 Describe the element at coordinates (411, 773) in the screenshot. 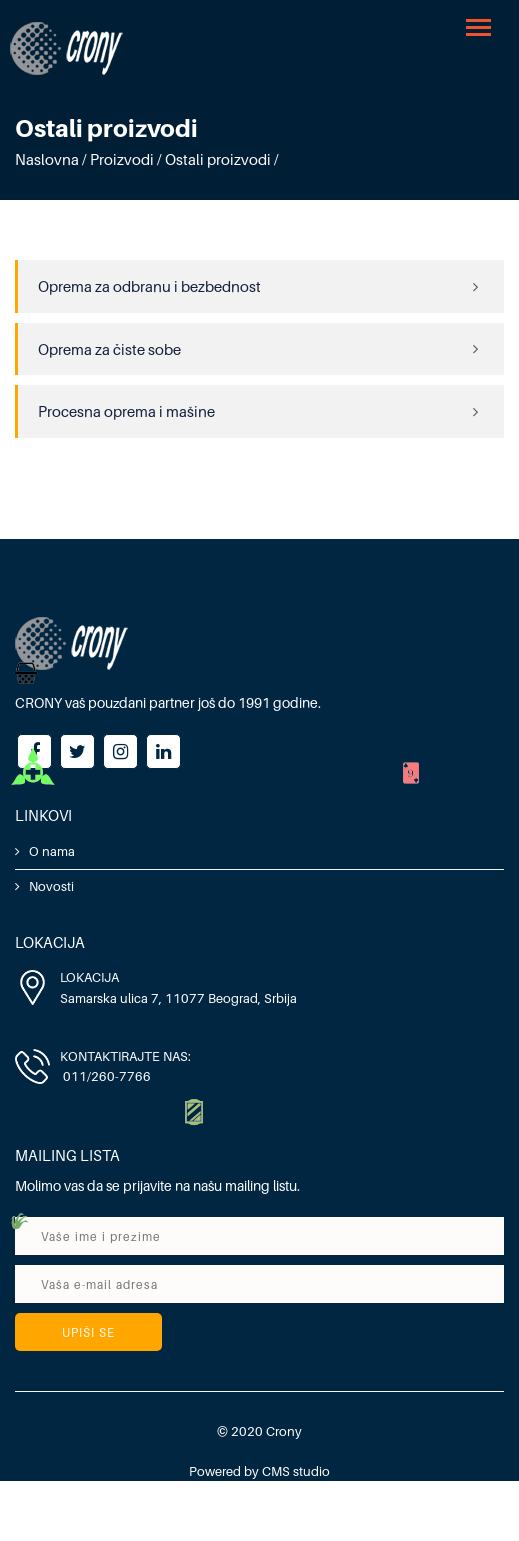

I see `nine of clubs playing card` at that location.